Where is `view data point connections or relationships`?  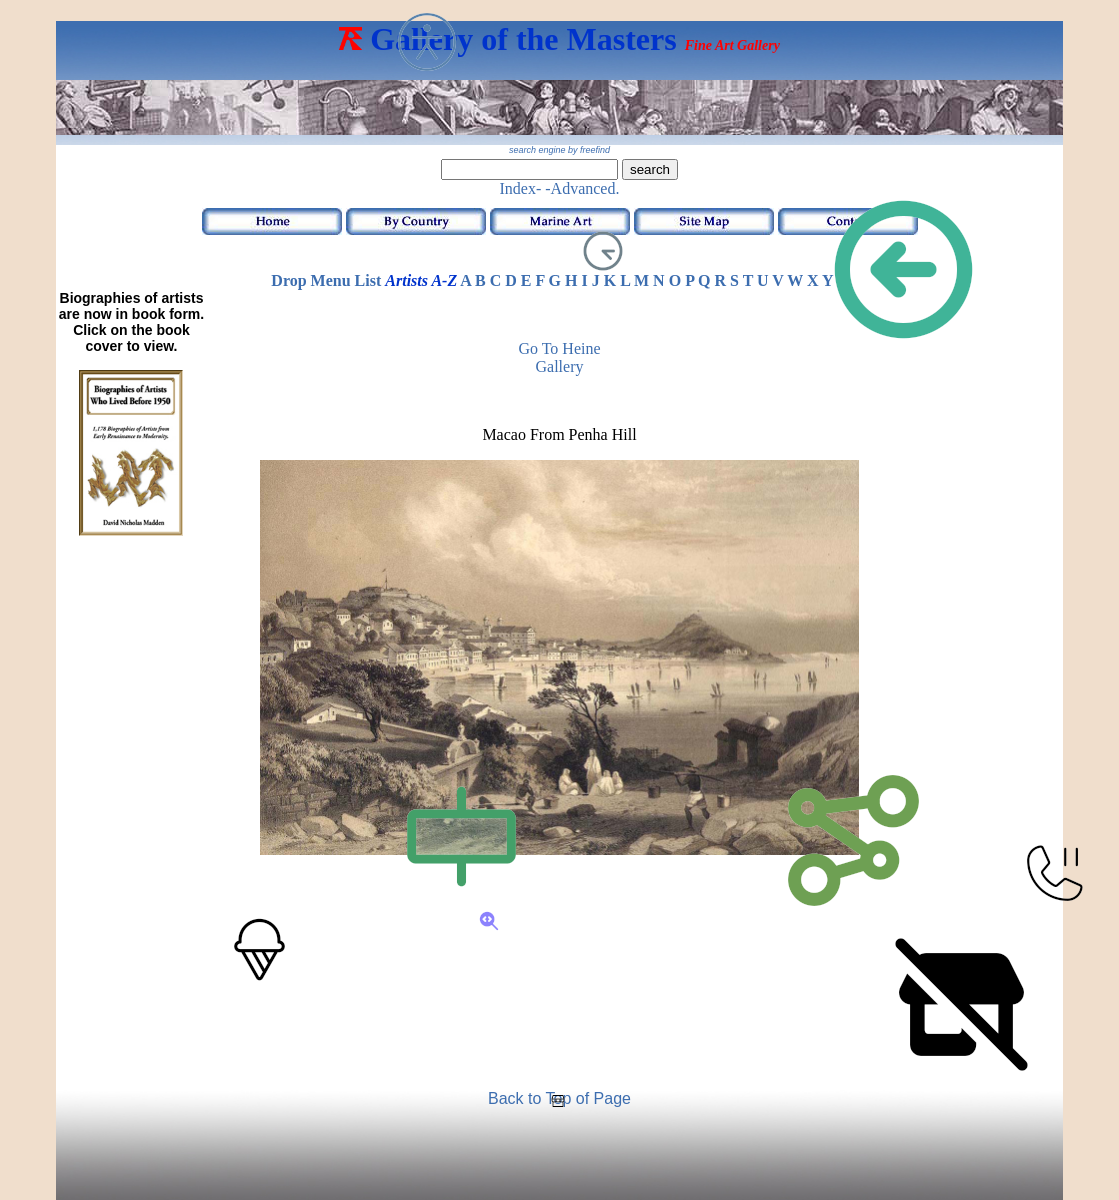
view data point connections or relationships is located at coordinates (853, 840).